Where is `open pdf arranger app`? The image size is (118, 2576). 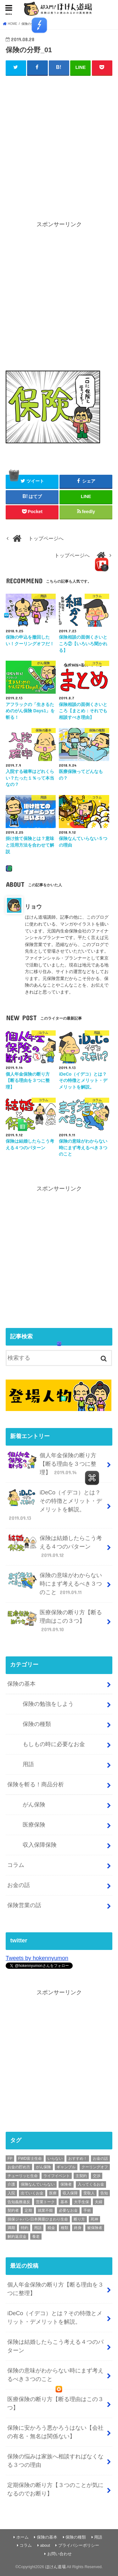 open pdf arranger app is located at coordinates (9, 868).